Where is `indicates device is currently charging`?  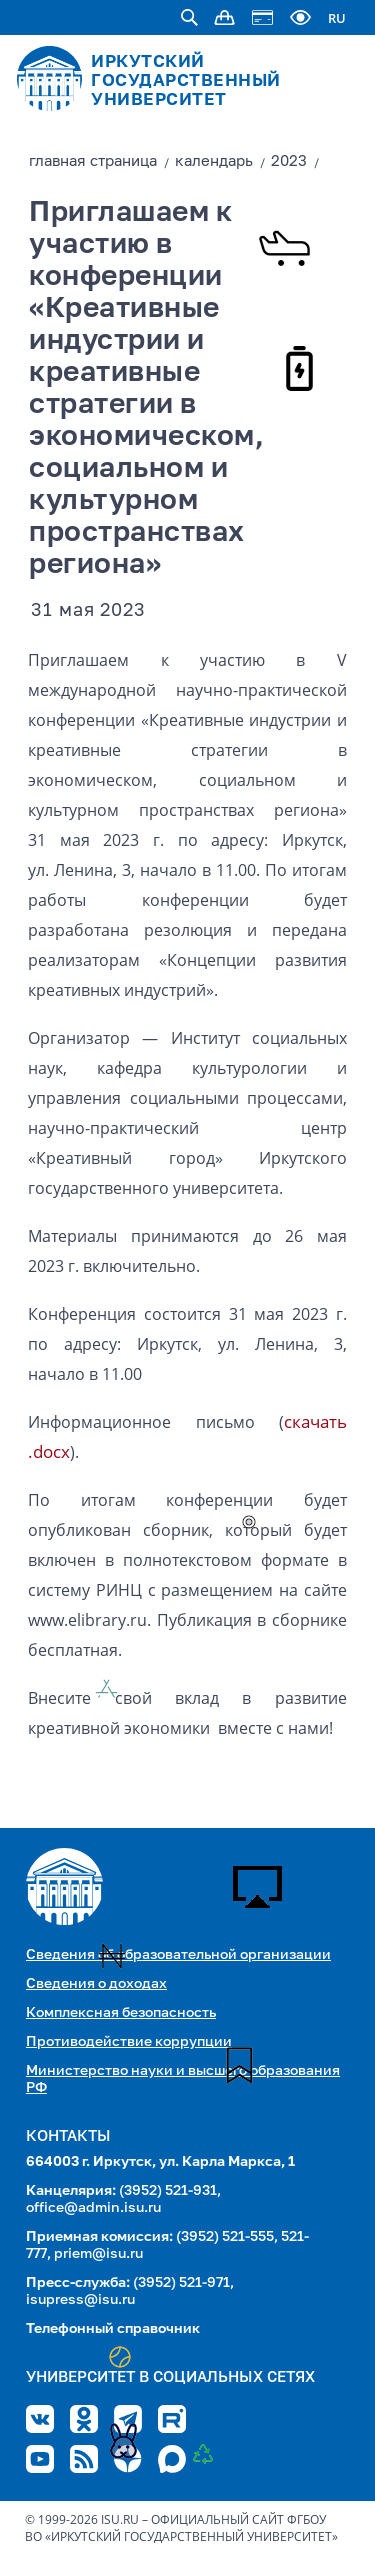
indicates device is currently charging is located at coordinates (299, 368).